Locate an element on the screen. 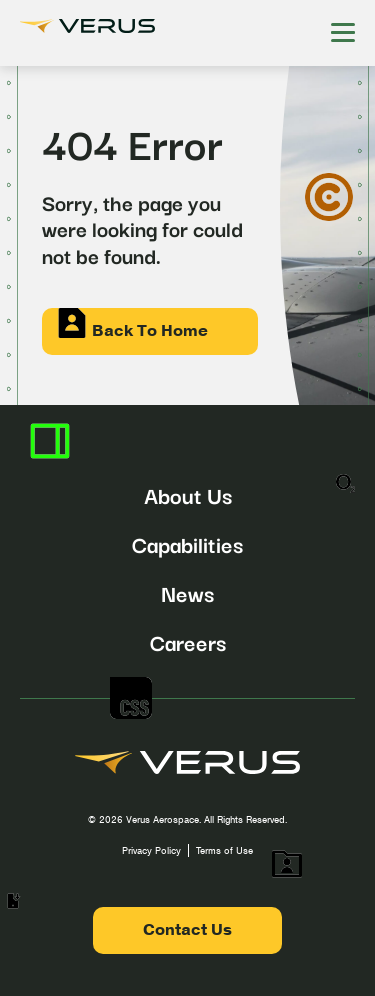 This screenshot has width=375, height=996. open the Continente app or website is located at coordinates (329, 197).